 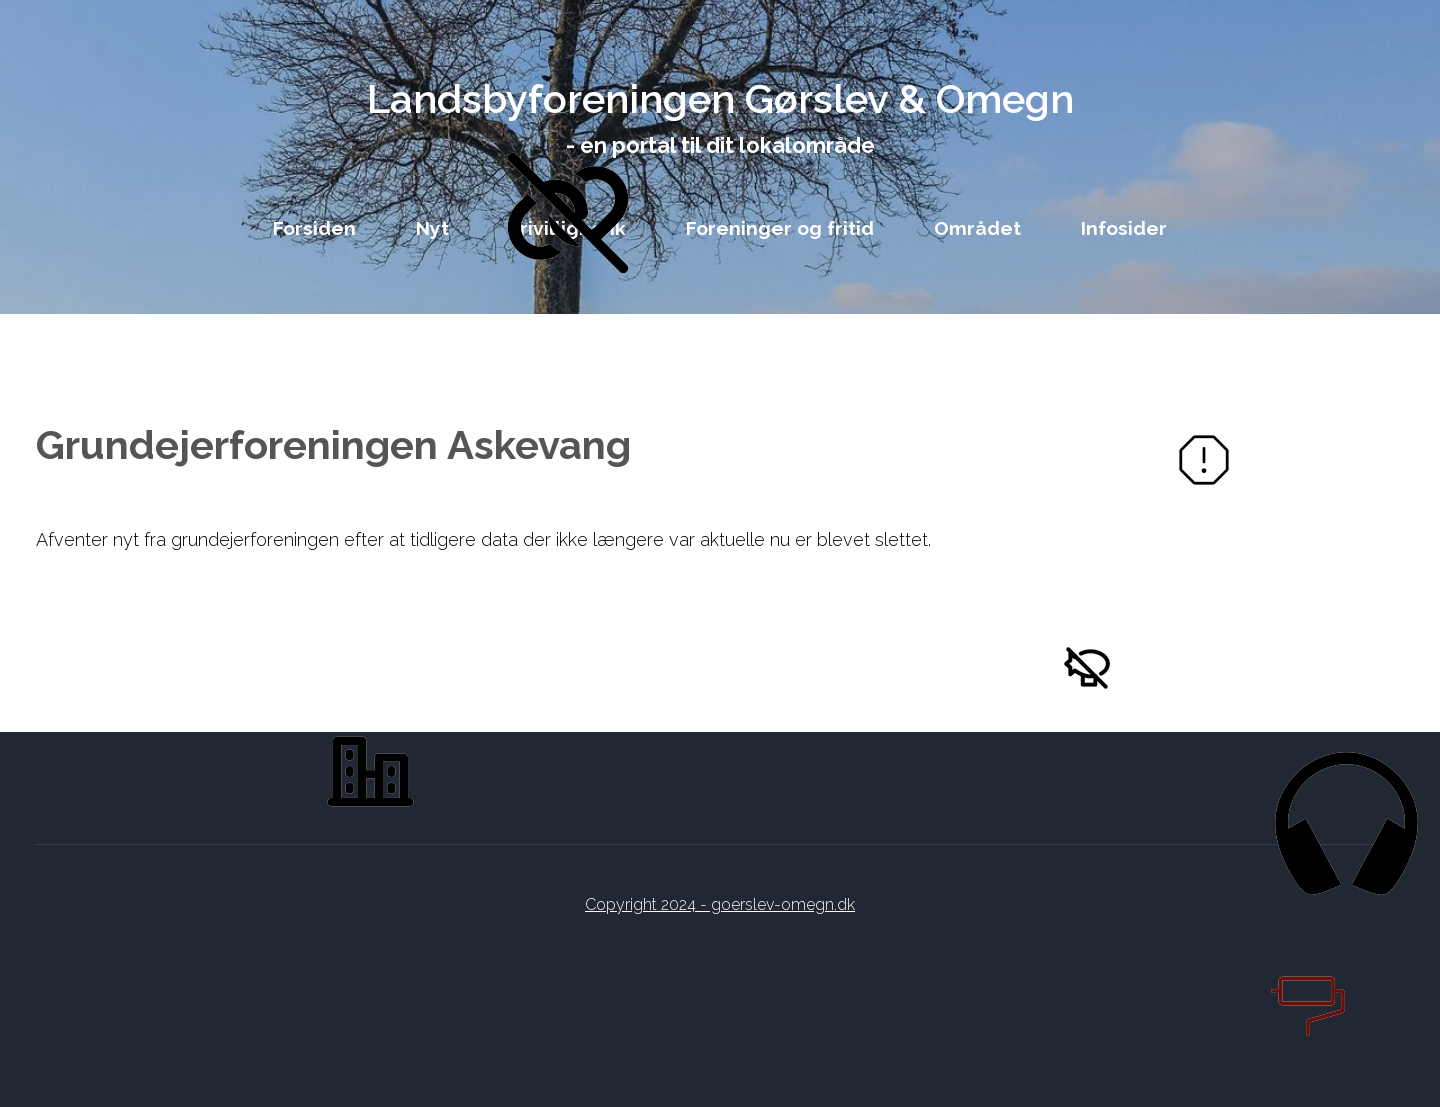 What do you see at coordinates (1346, 823) in the screenshot?
I see `contact customer support` at bounding box center [1346, 823].